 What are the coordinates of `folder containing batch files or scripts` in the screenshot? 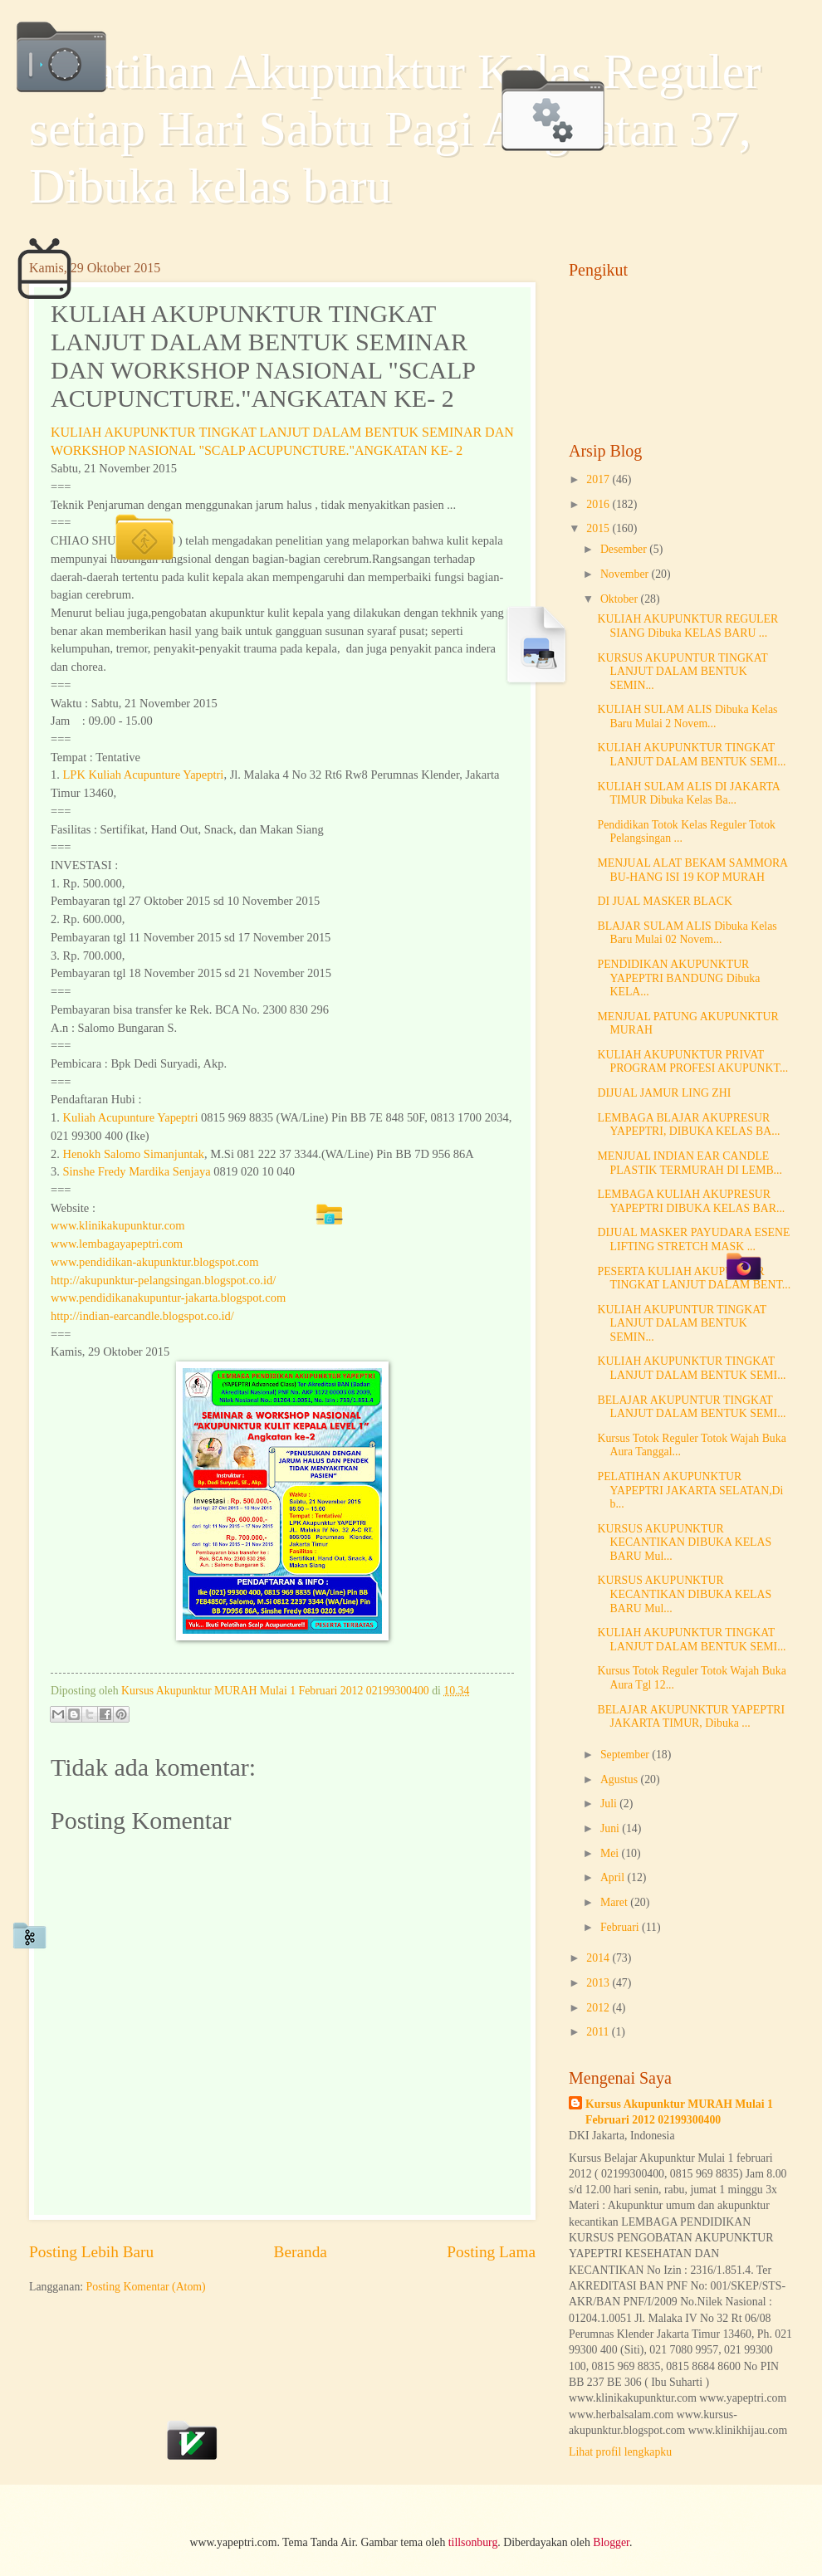 It's located at (552, 113).